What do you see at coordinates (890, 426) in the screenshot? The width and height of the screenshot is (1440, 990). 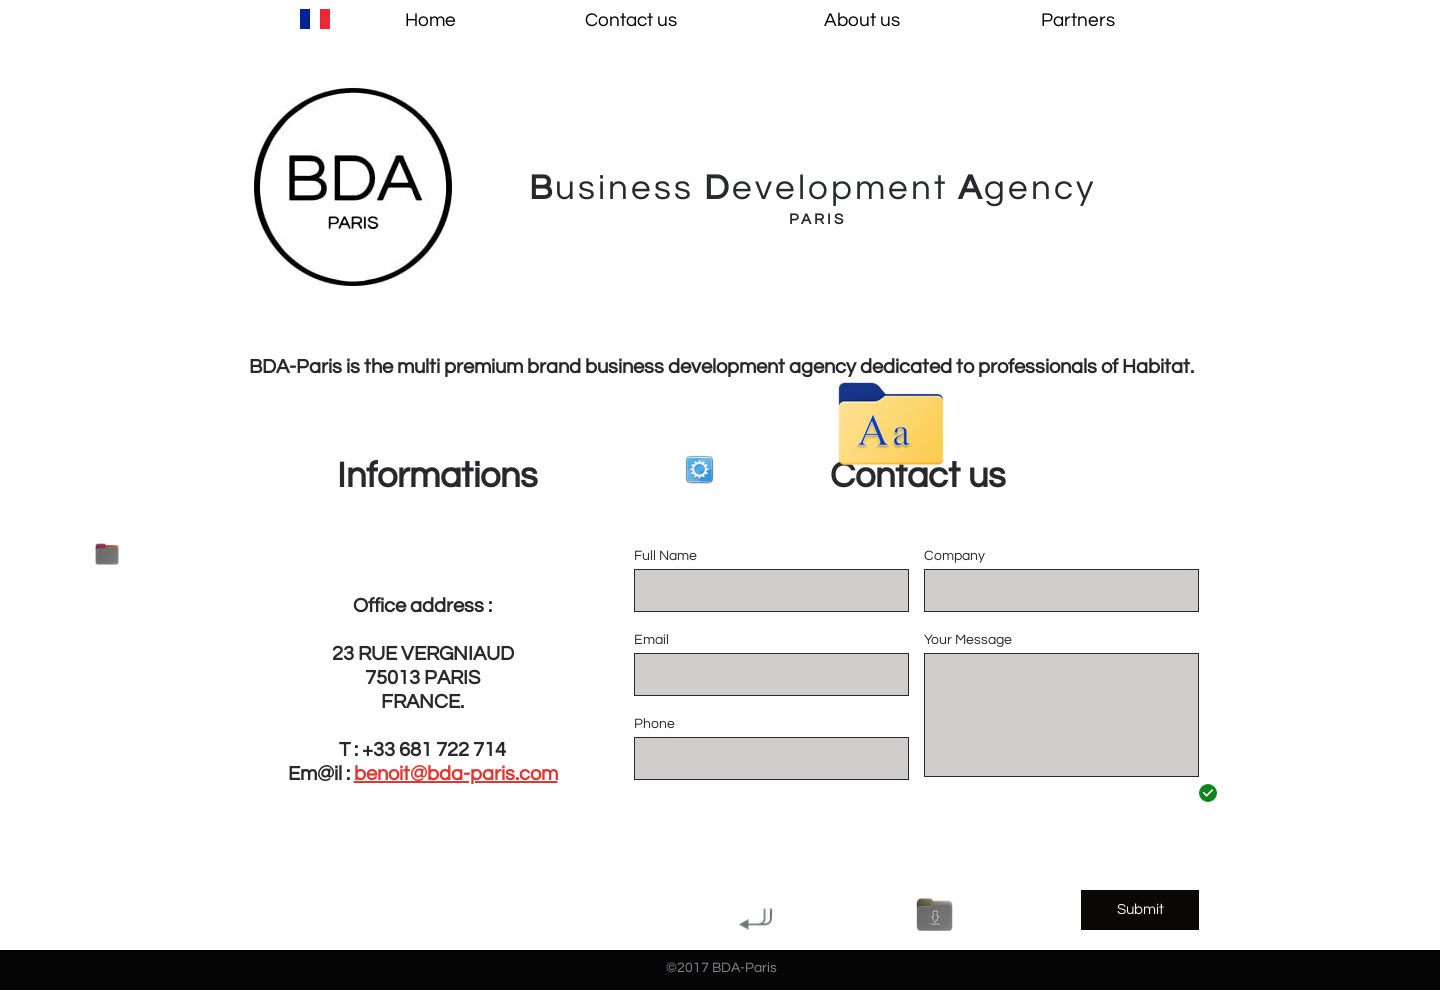 I see `open fonts folder` at bounding box center [890, 426].